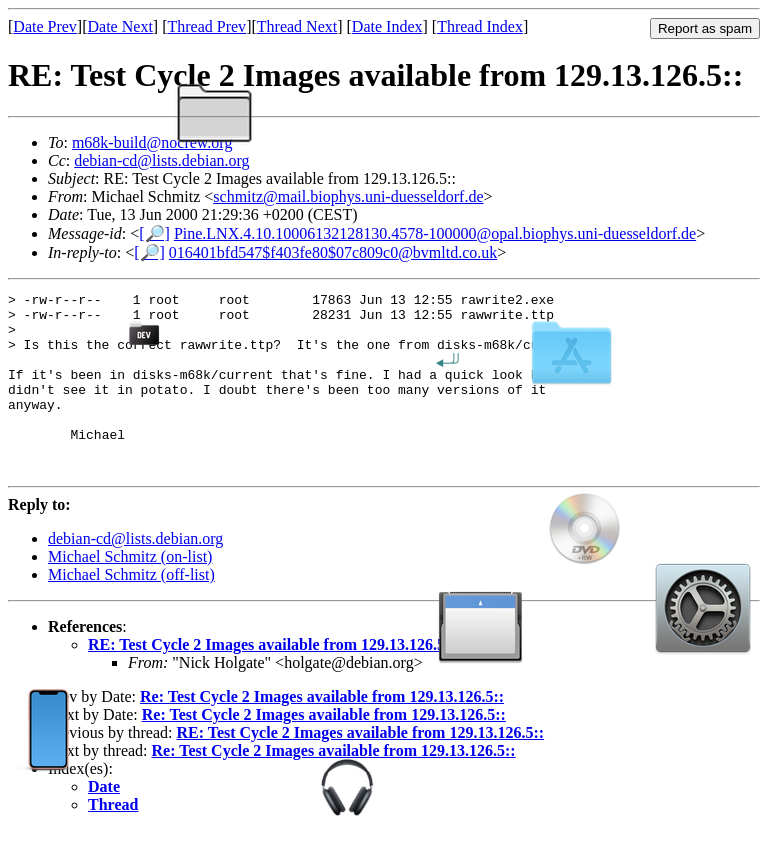  What do you see at coordinates (48, 730) in the screenshot?
I see `iPhone XR device connected to your Mac` at bounding box center [48, 730].